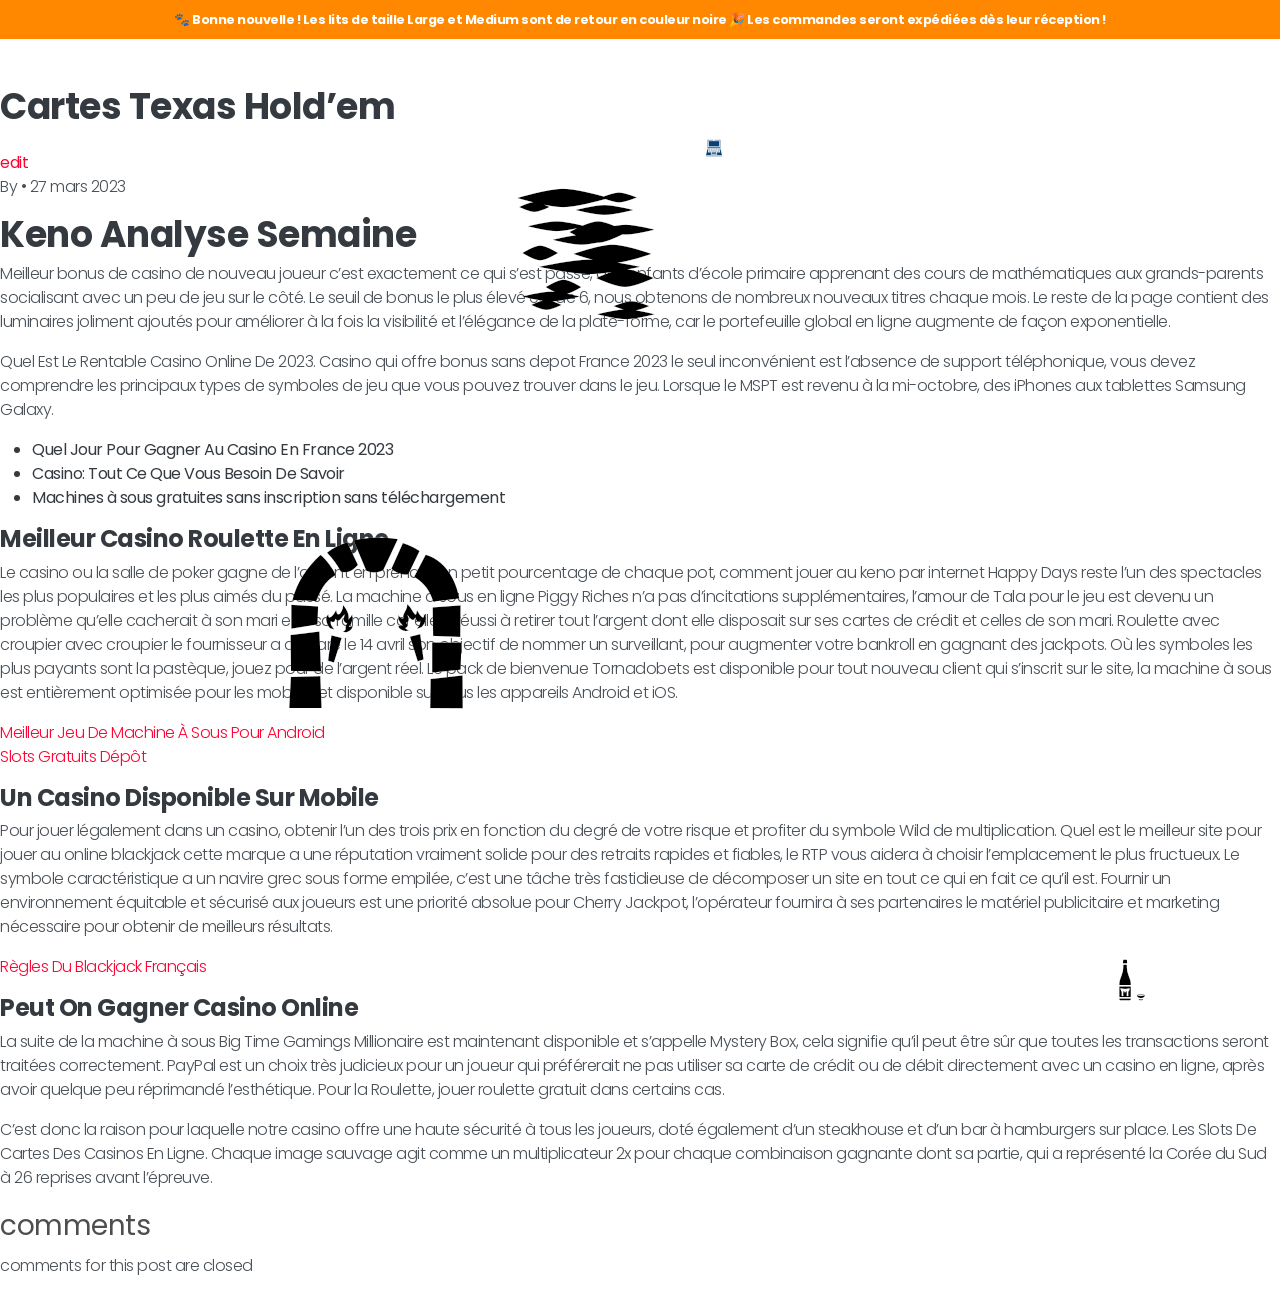 The width and height of the screenshot is (1280, 1294). Describe the element at coordinates (714, 148) in the screenshot. I see `access desktop or laptop version of the site` at that location.